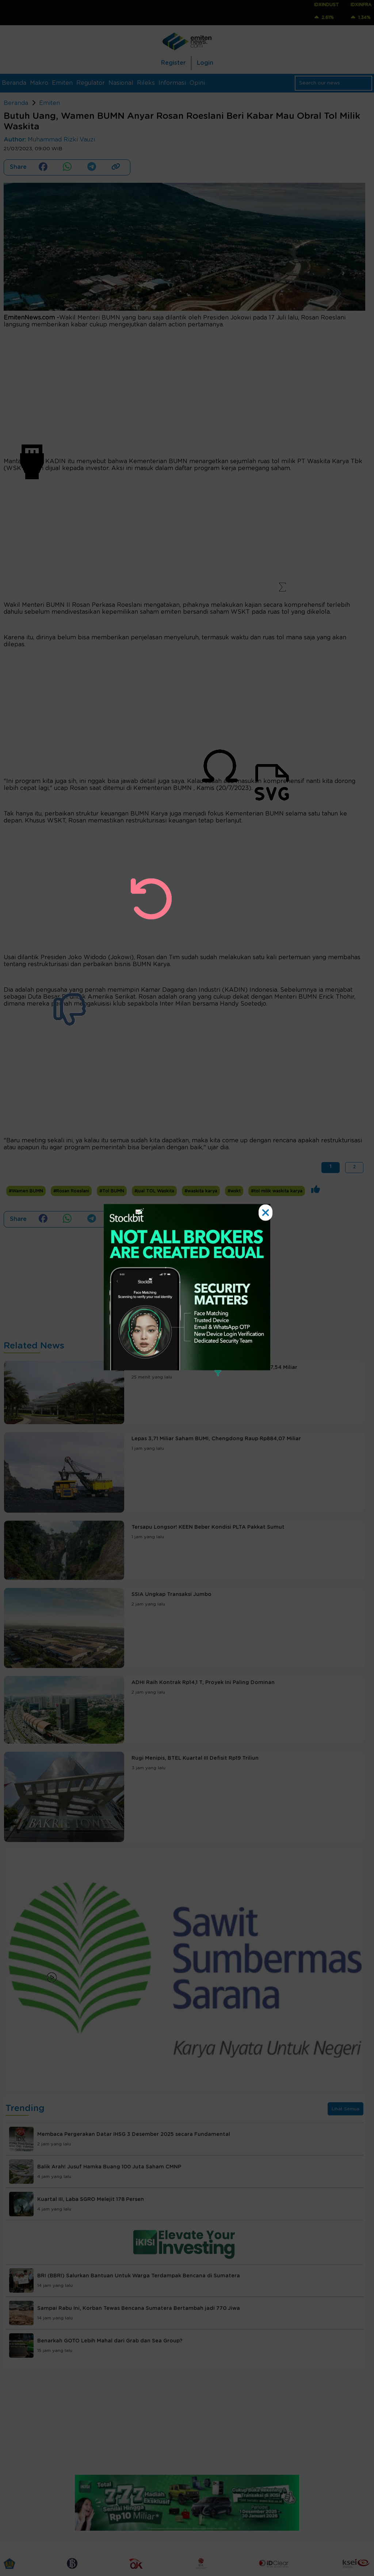 The image size is (374, 2576). Describe the element at coordinates (282, 587) in the screenshot. I see `calculate sum or total` at that location.